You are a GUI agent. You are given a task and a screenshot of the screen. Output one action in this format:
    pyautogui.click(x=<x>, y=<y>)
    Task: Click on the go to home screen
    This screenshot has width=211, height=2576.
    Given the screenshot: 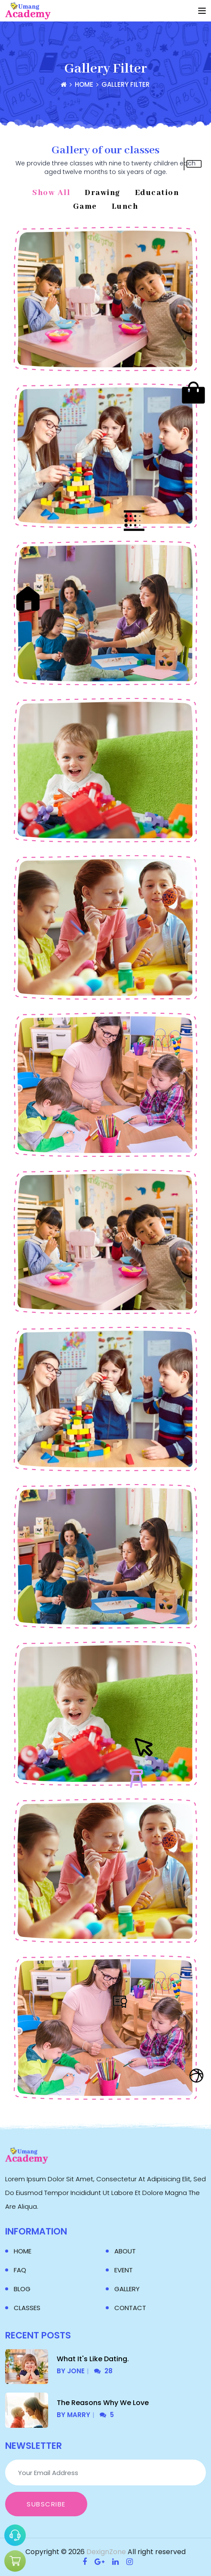 What is the action you would take?
    pyautogui.click(x=28, y=600)
    